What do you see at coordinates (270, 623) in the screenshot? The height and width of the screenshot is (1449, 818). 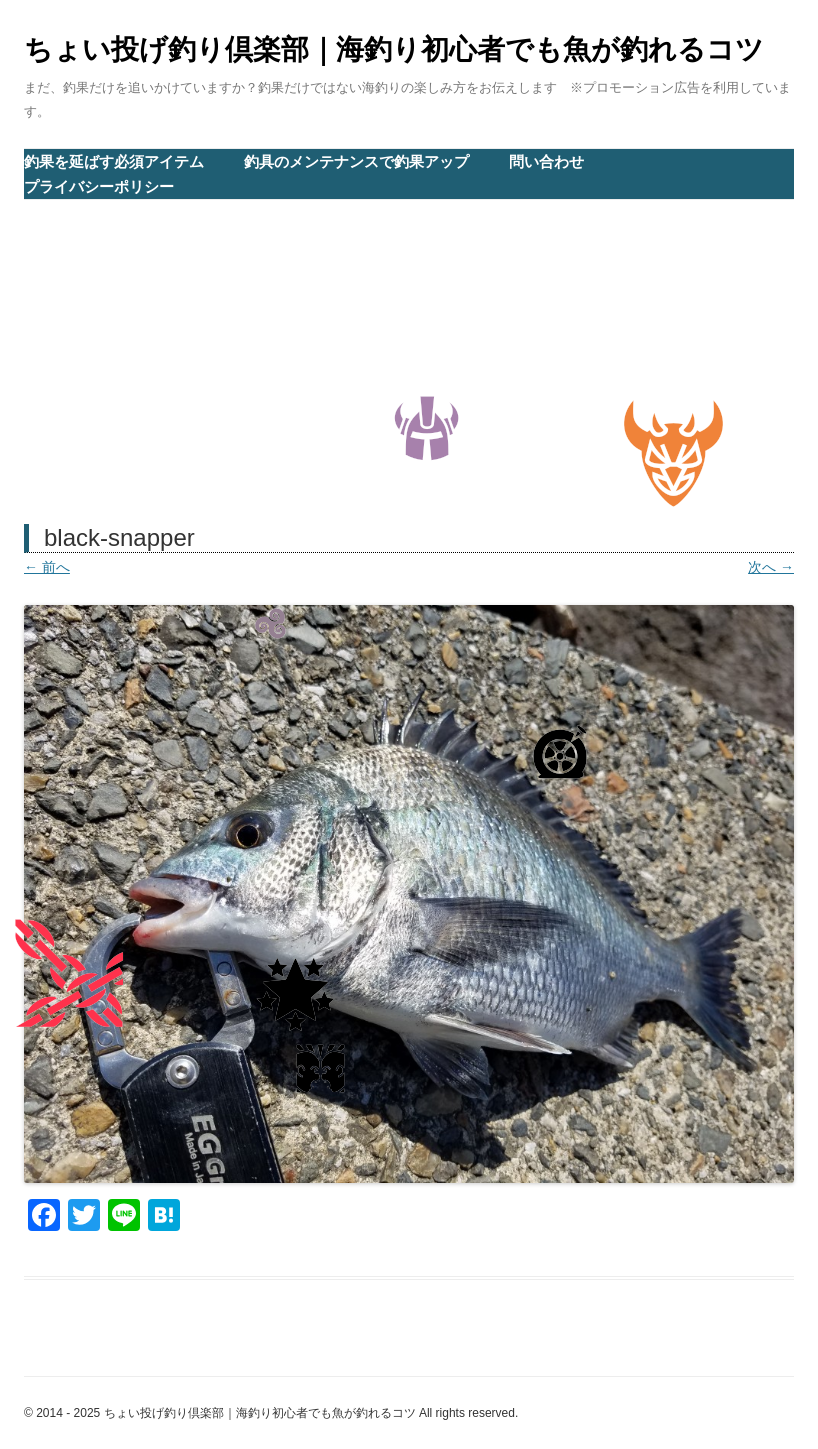 I see `decorative celtic or triskele symbol element` at bounding box center [270, 623].